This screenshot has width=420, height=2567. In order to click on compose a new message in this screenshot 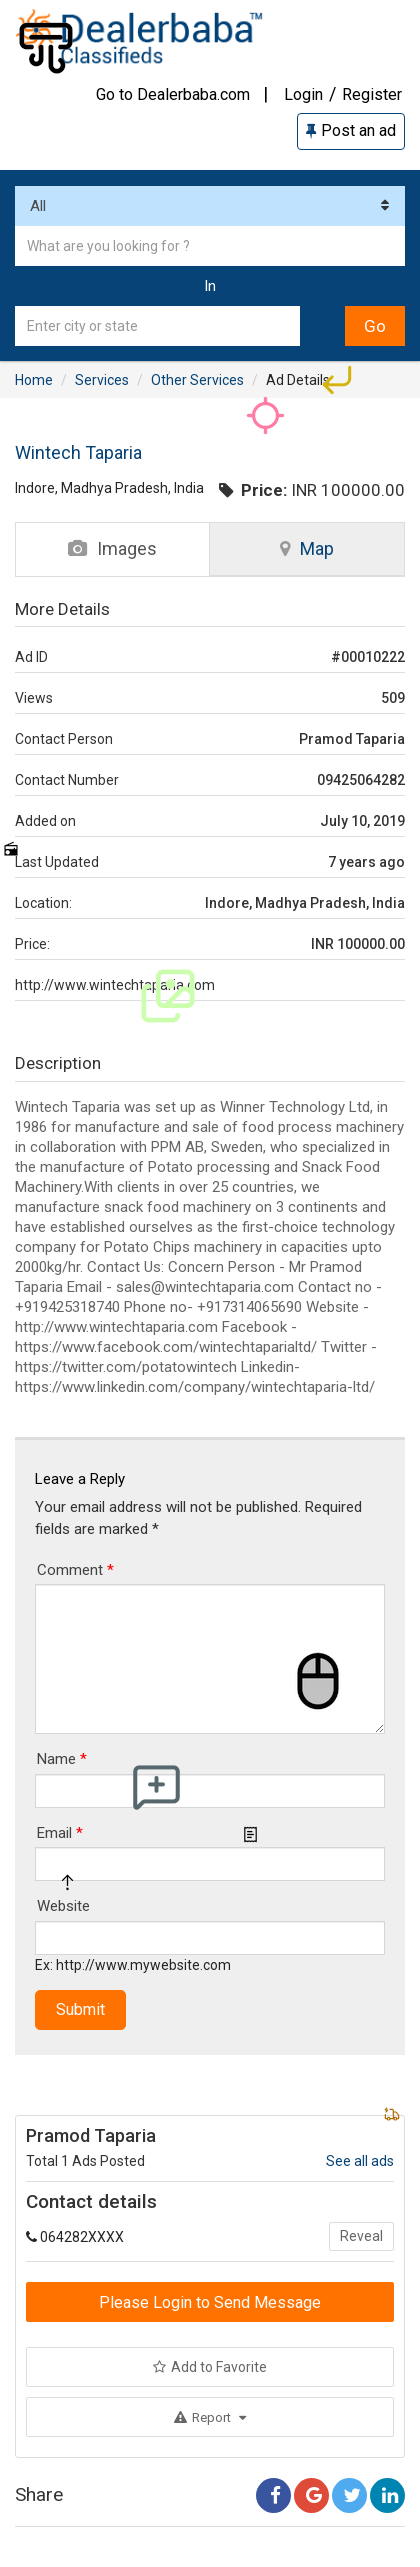, I will do `click(156, 1786)`.